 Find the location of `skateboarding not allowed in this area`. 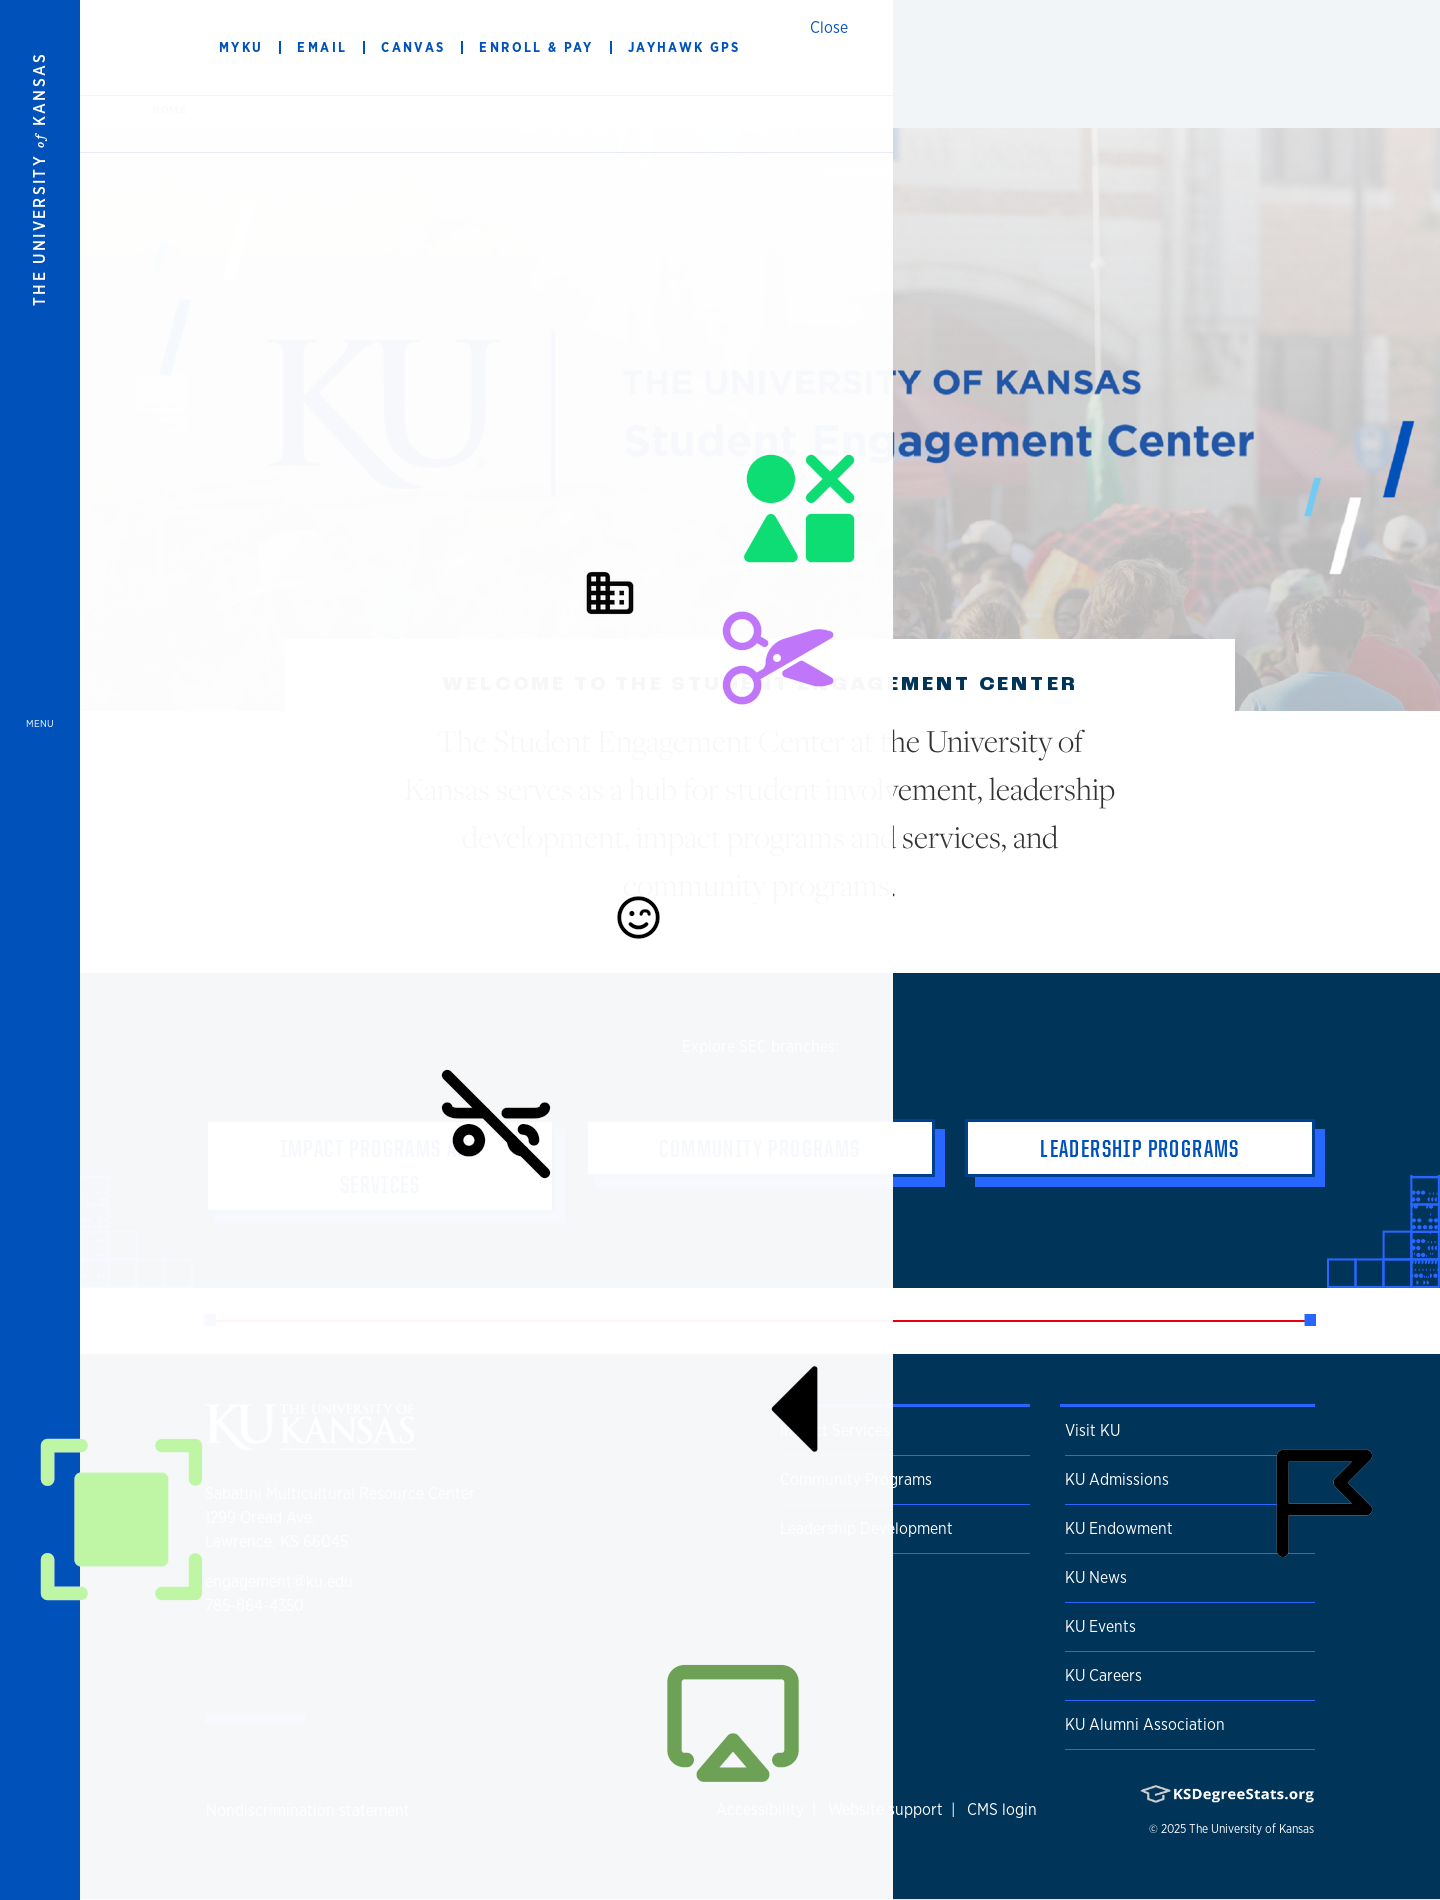

skateboarding not allowed in this area is located at coordinates (496, 1124).